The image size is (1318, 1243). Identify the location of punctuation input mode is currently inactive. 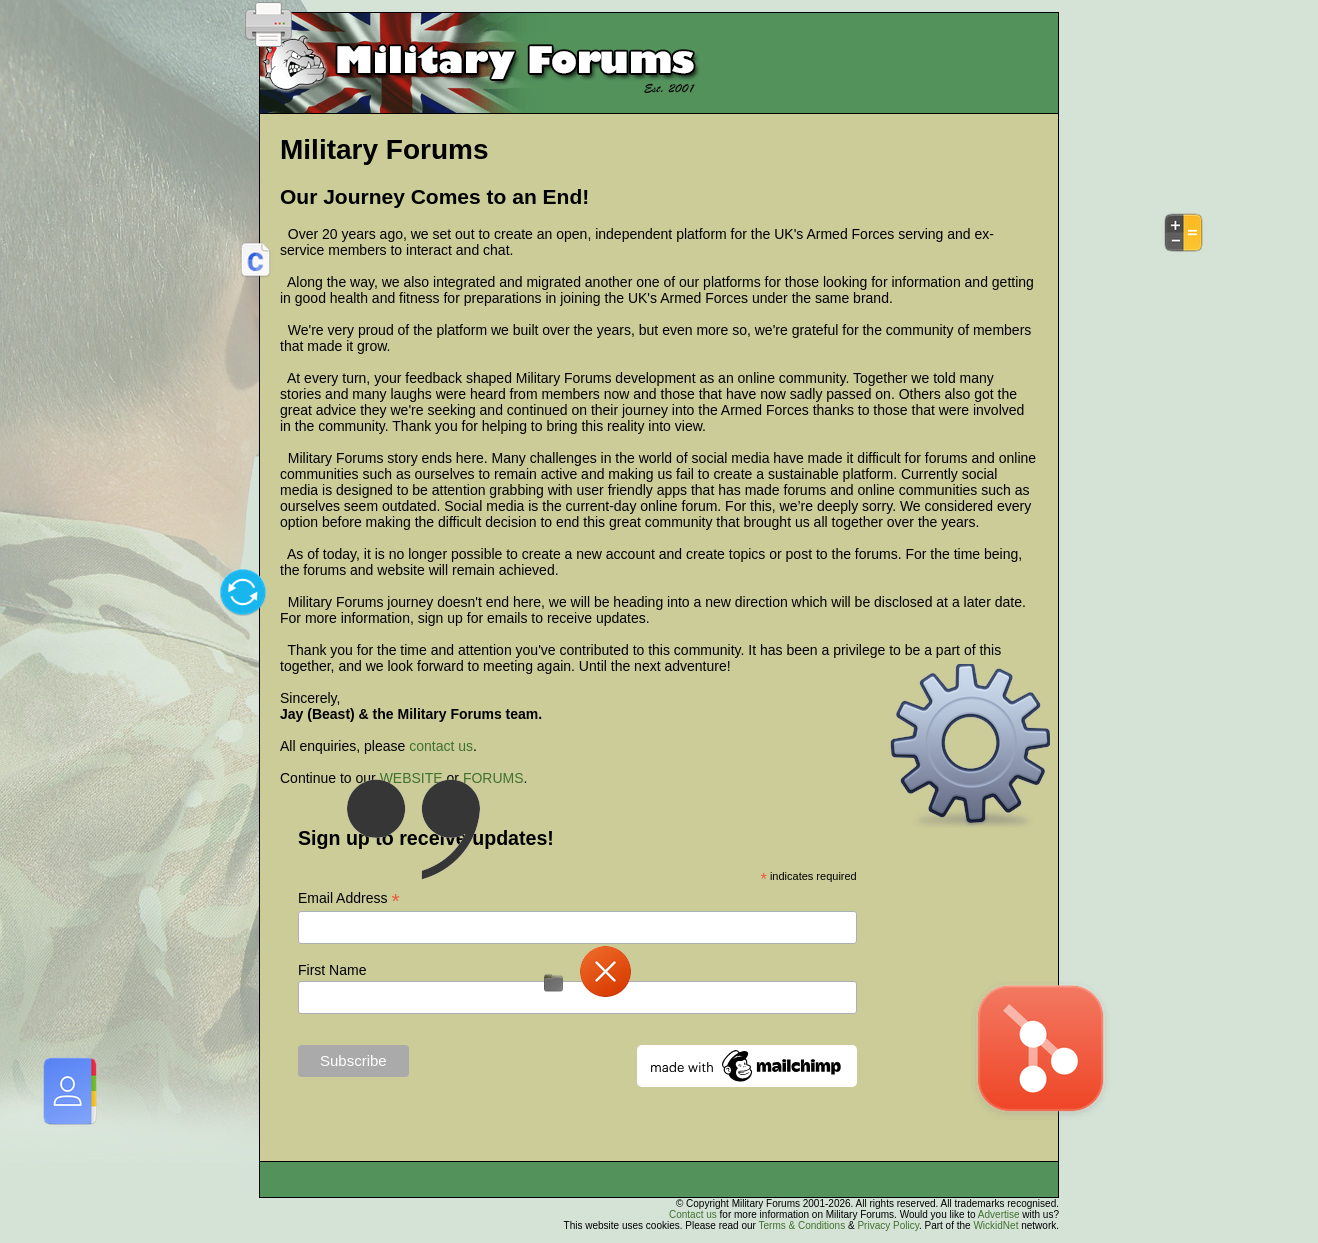
(413, 829).